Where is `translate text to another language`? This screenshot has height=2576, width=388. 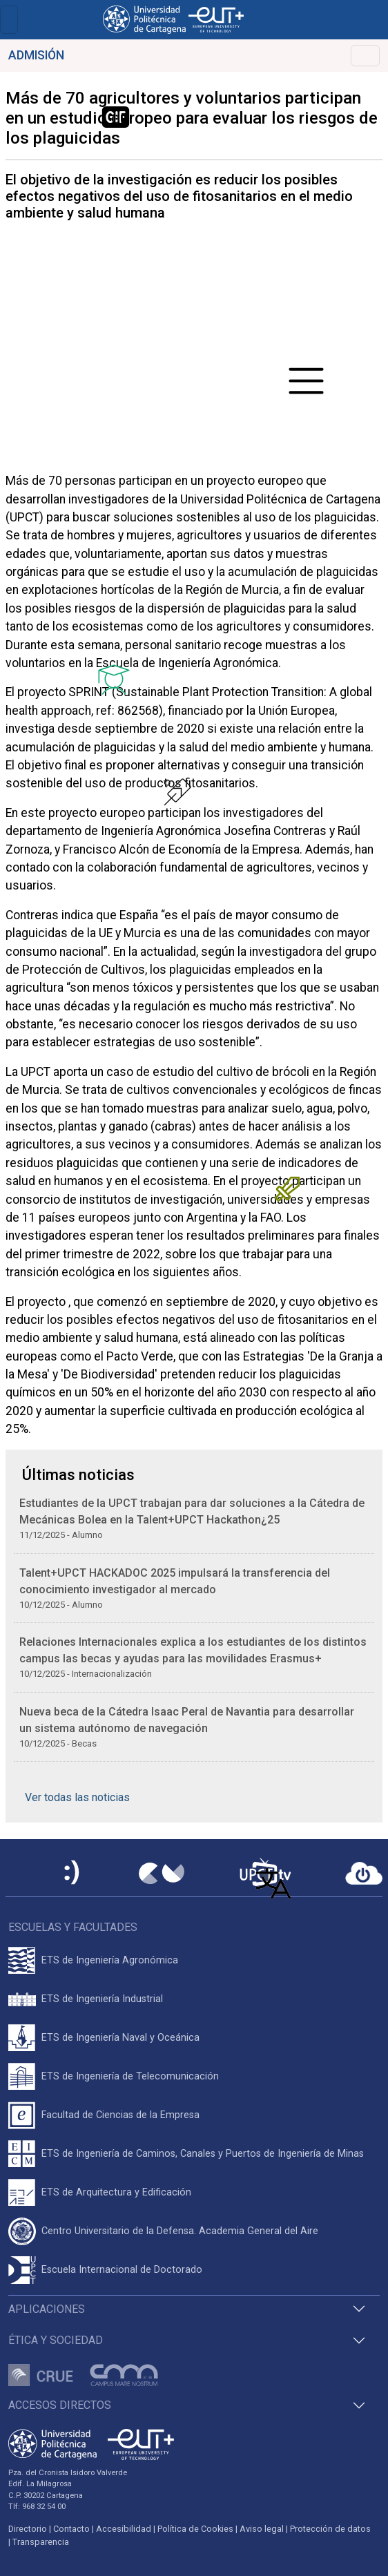
translate text to another language is located at coordinates (272, 1884).